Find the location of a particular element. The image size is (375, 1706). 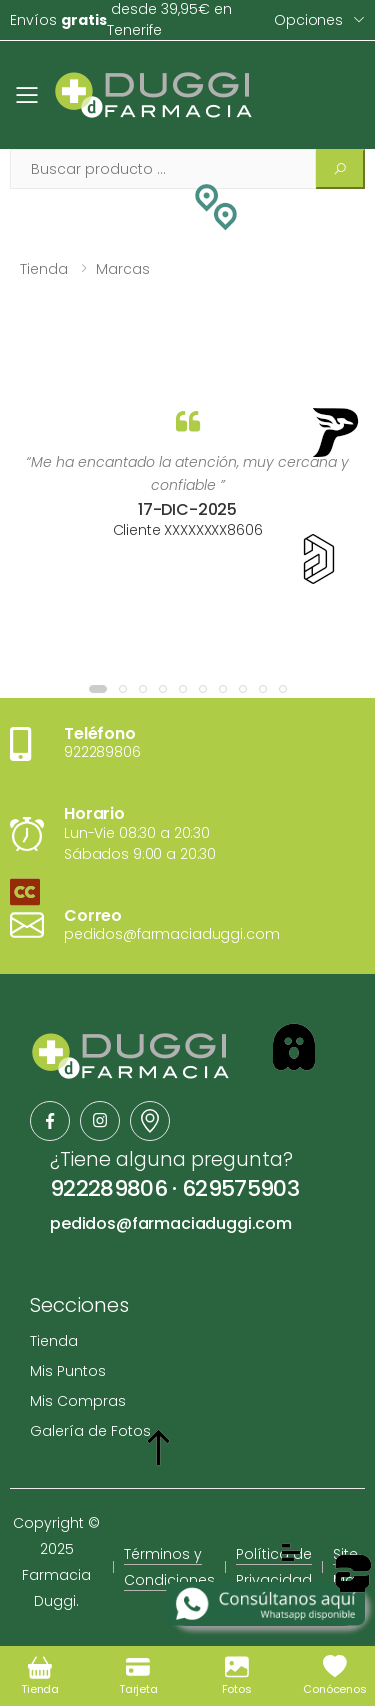

view horizontal bar chart data is located at coordinates (290, 1552).